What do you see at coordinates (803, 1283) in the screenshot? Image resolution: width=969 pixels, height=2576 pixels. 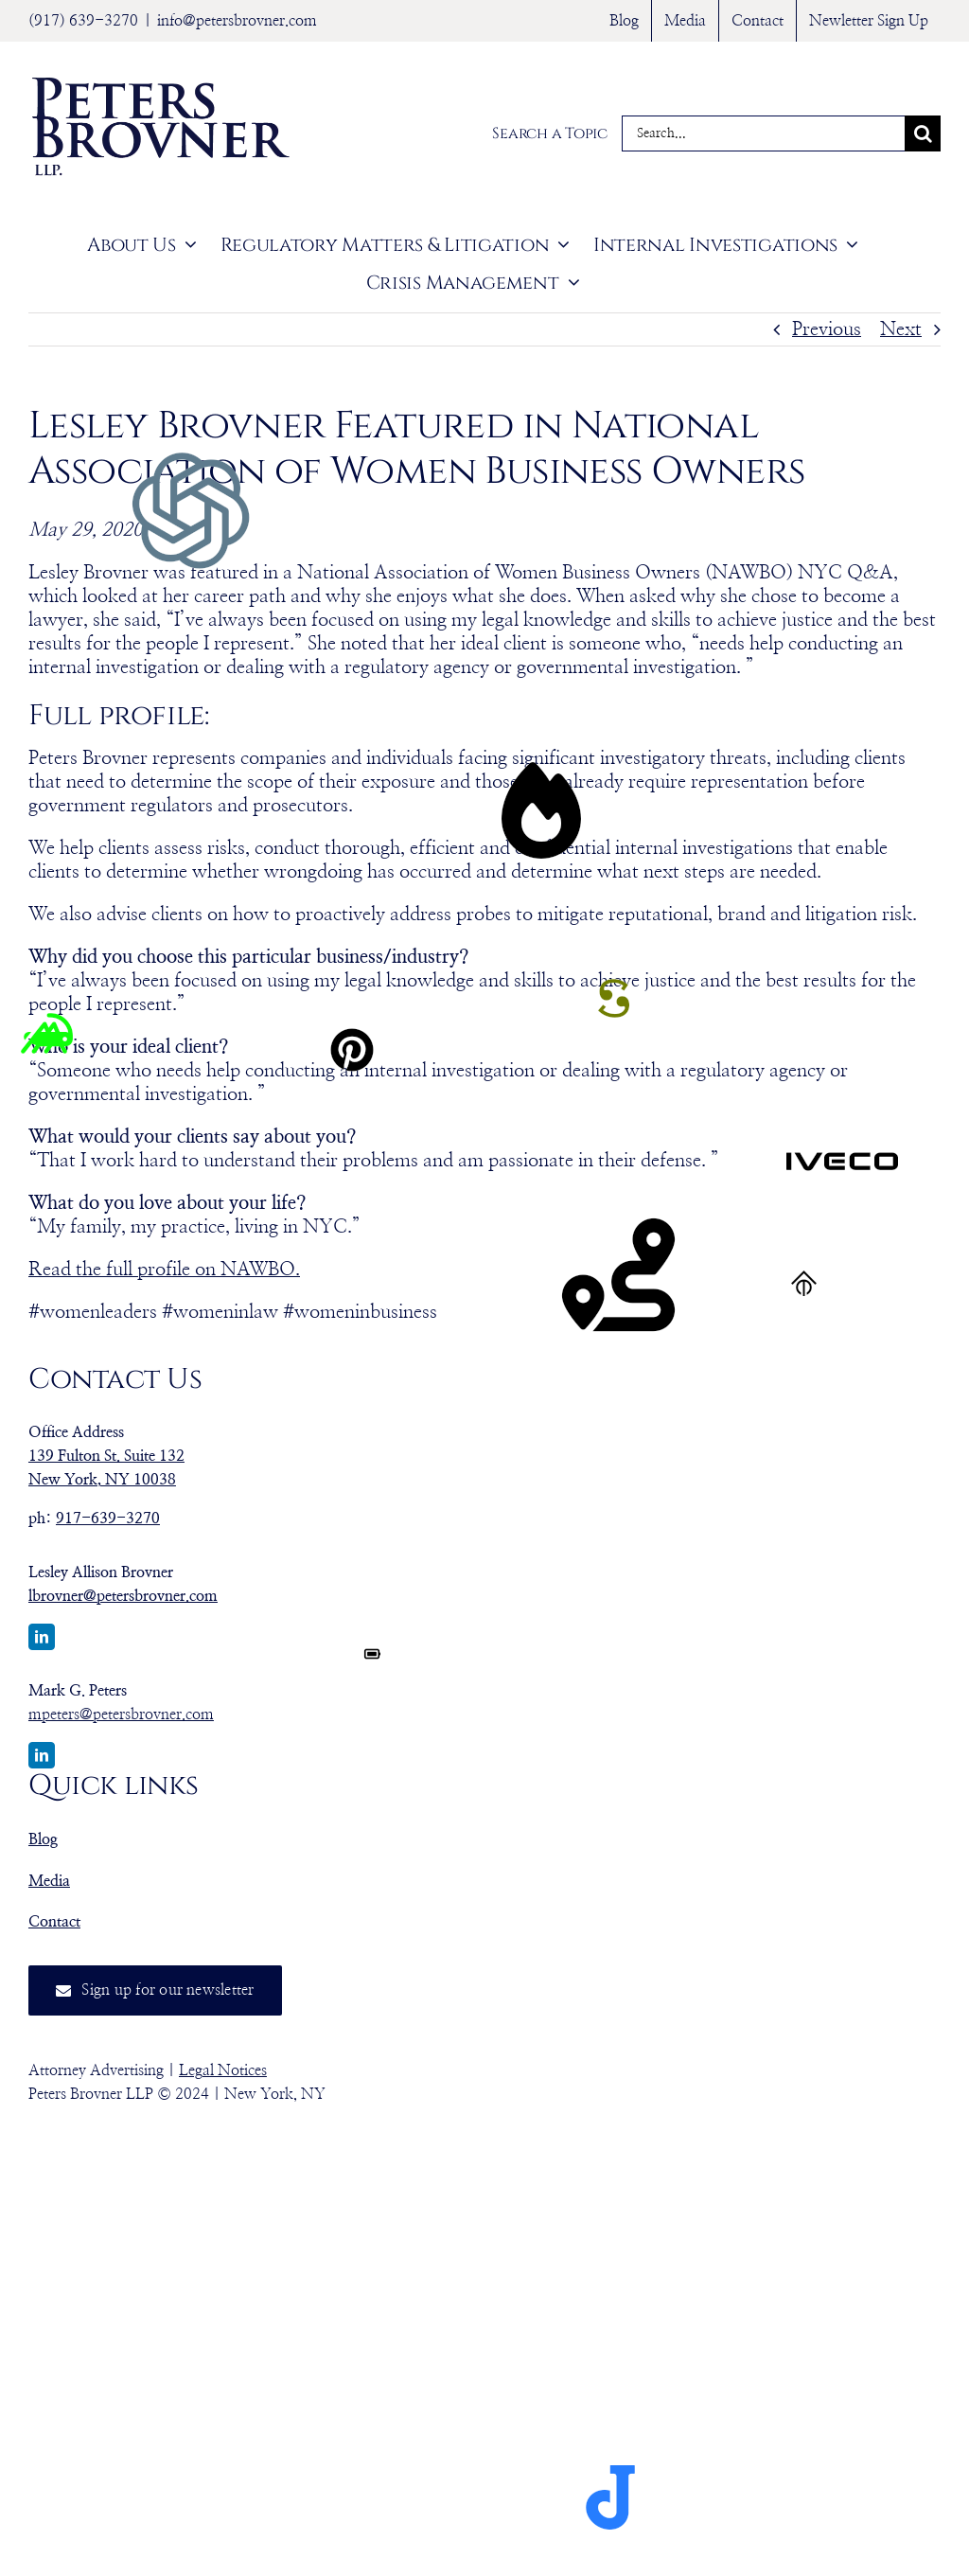 I see `open tasmota smart home firmware settings` at bounding box center [803, 1283].